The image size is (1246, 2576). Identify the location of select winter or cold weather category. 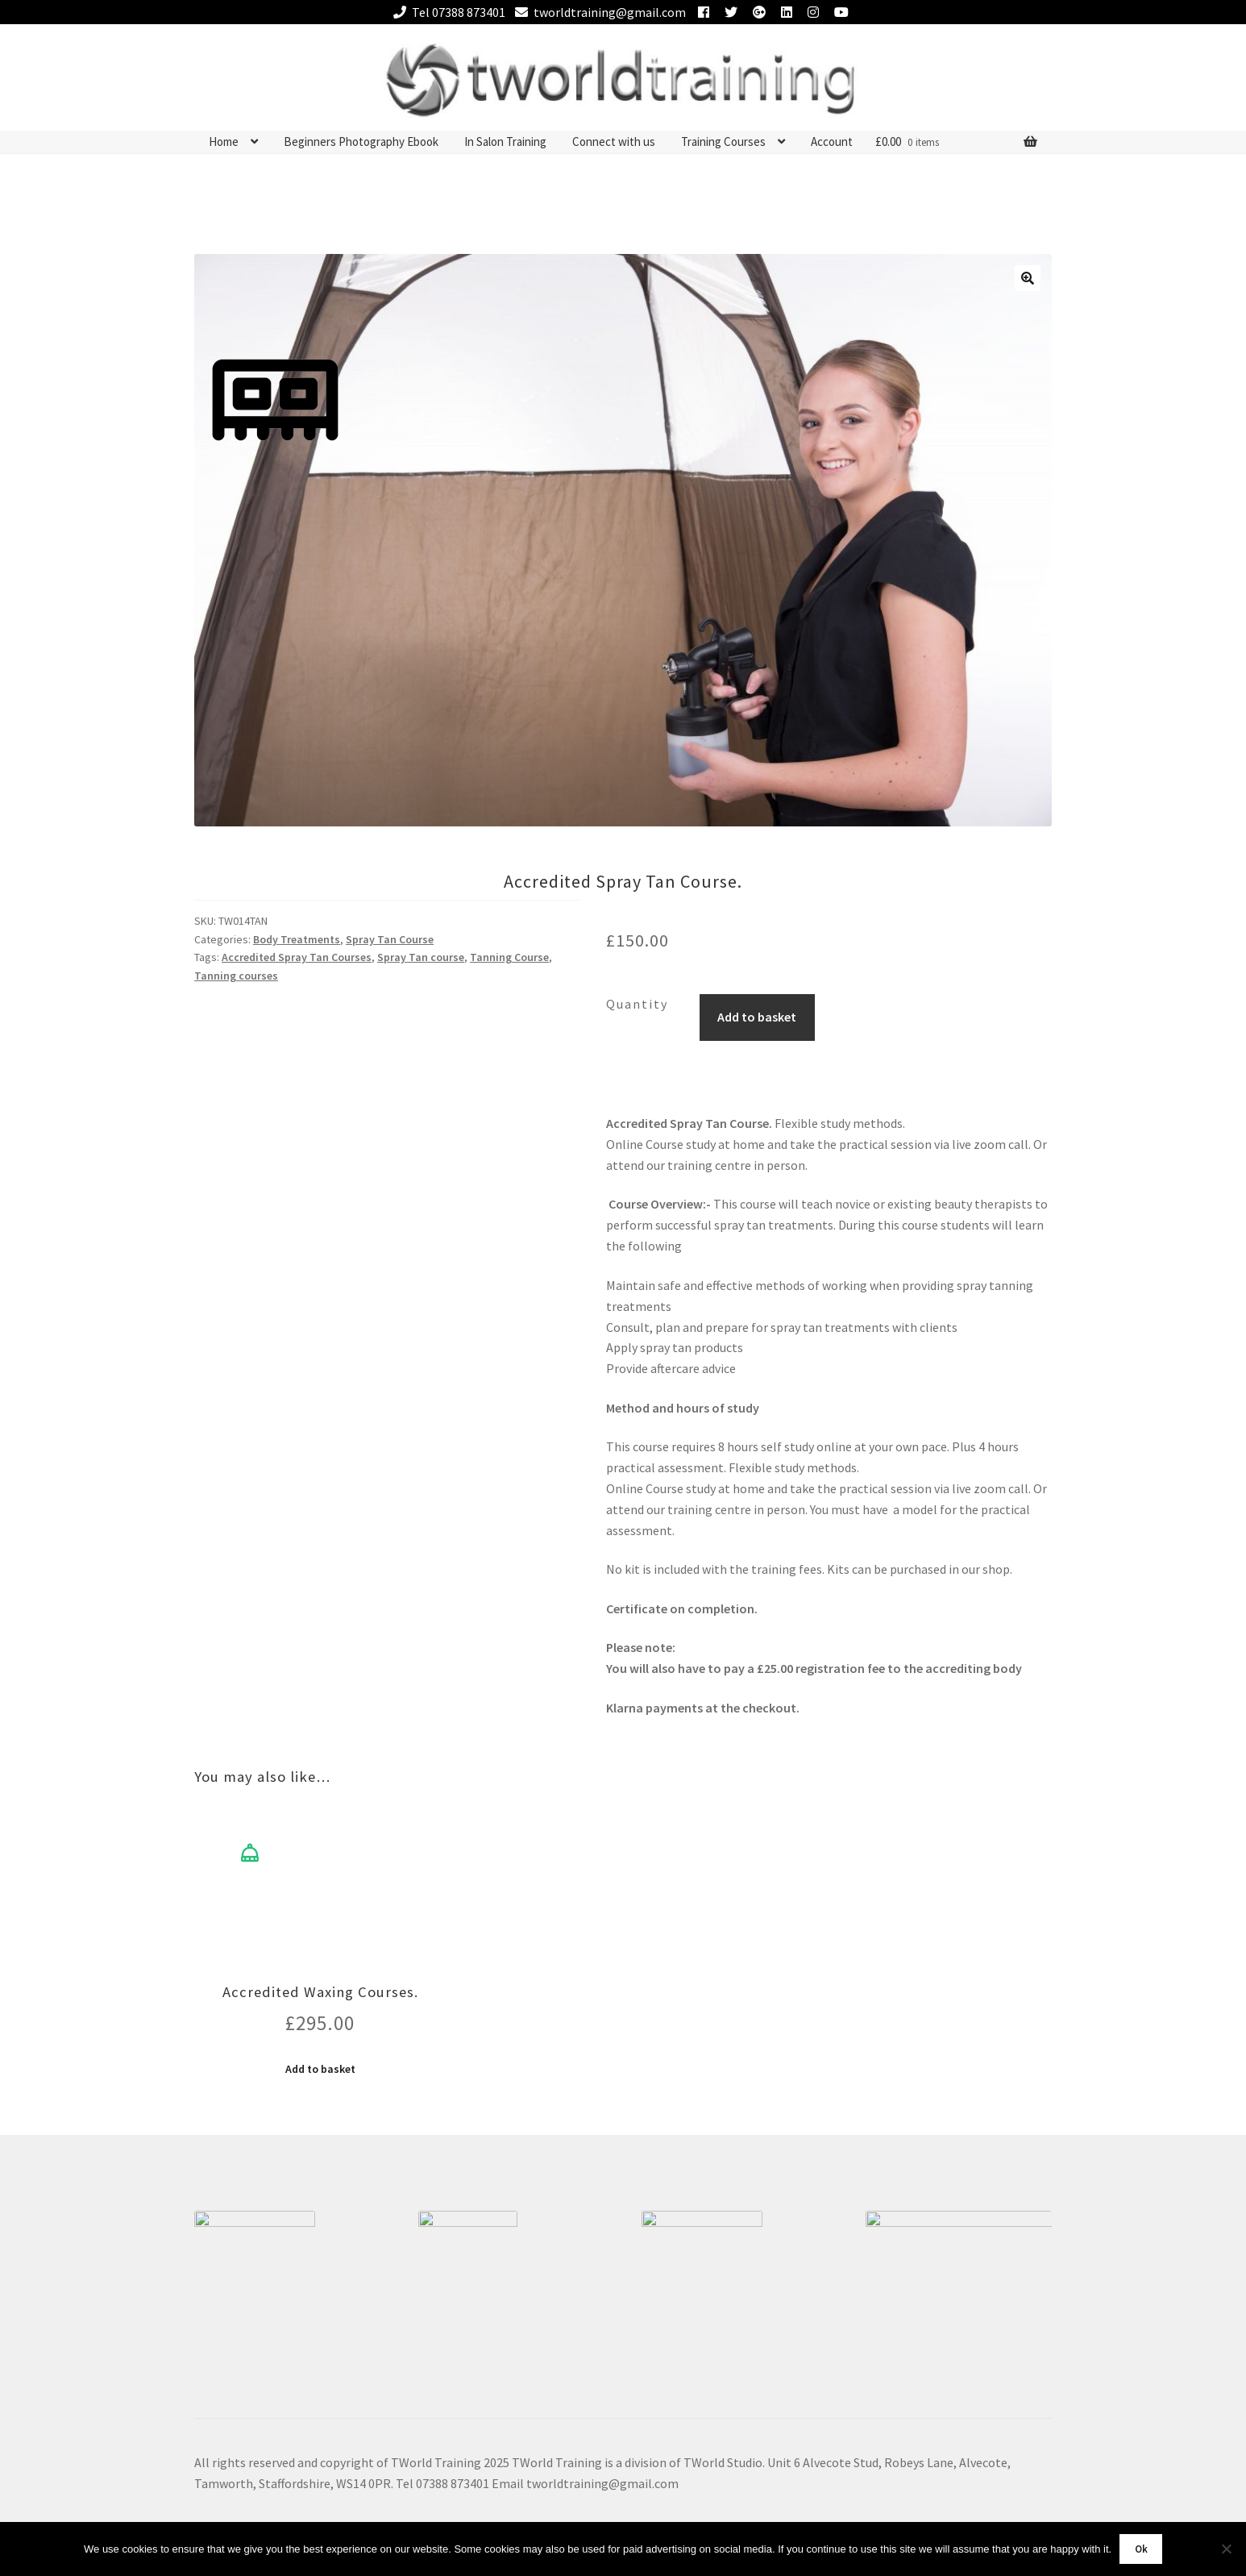
(250, 1854).